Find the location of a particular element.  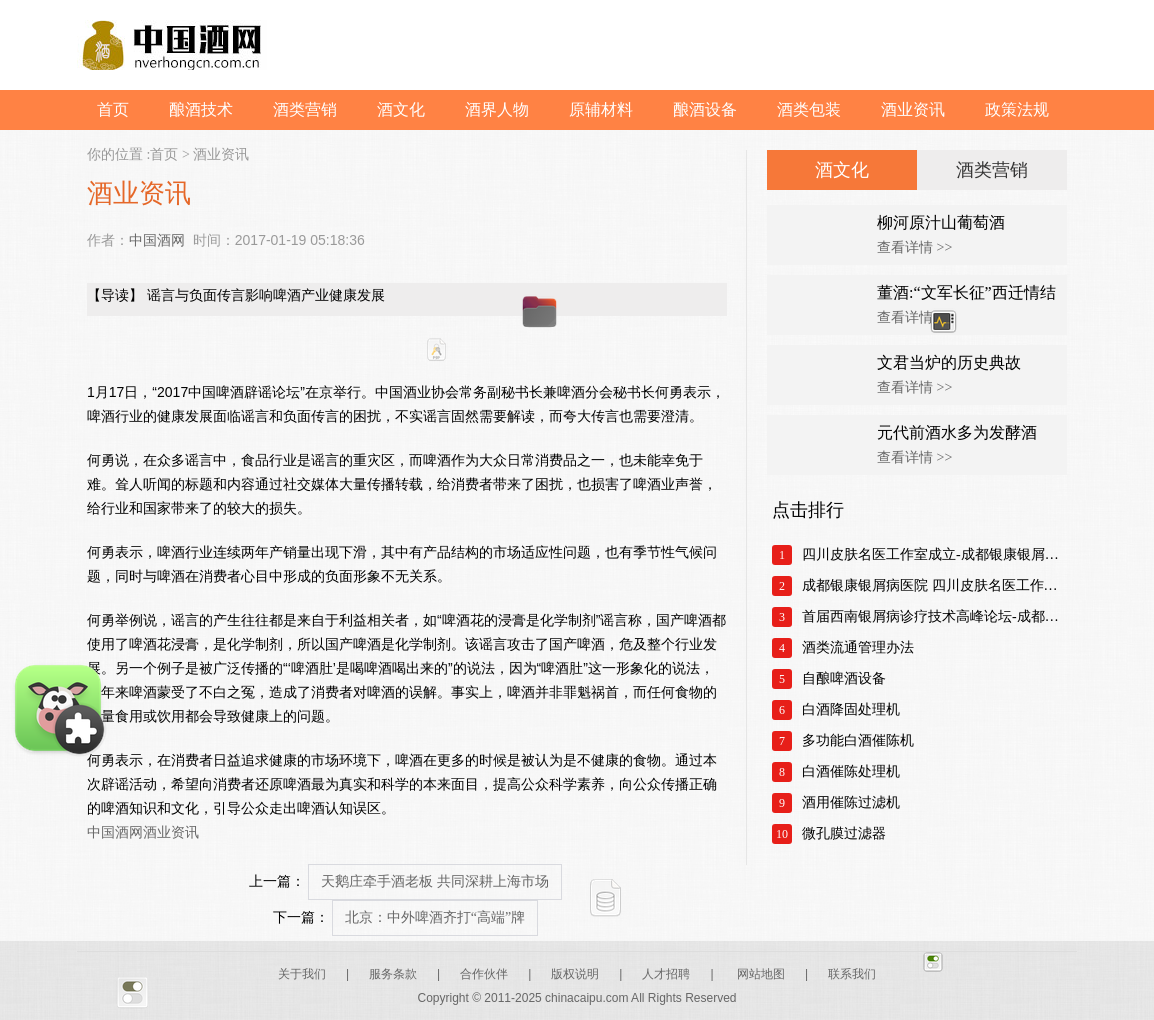

open gnome tweaks to customize desktop settings is located at coordinates (132, 992).